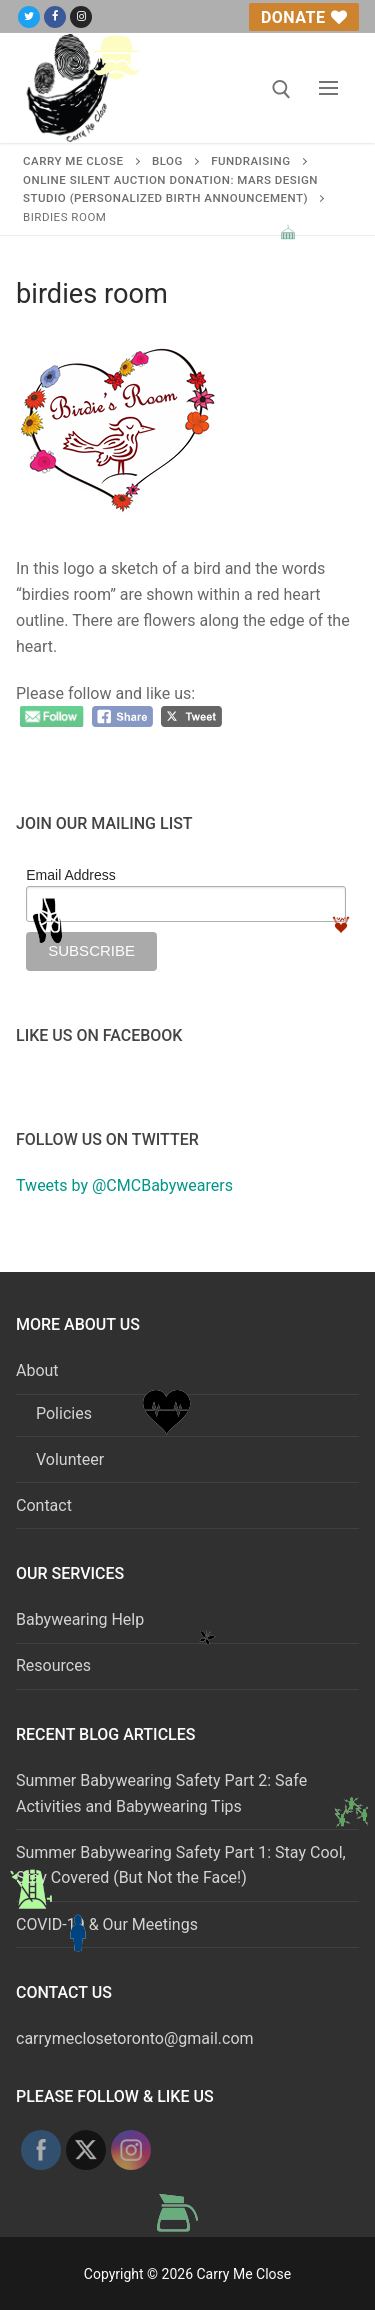 The width and height of the screenshot is (375, 2310). Describe the element at coordinates (351, 1812) in the screenshot. I see `activate chain lightning ability or spell` at that location.